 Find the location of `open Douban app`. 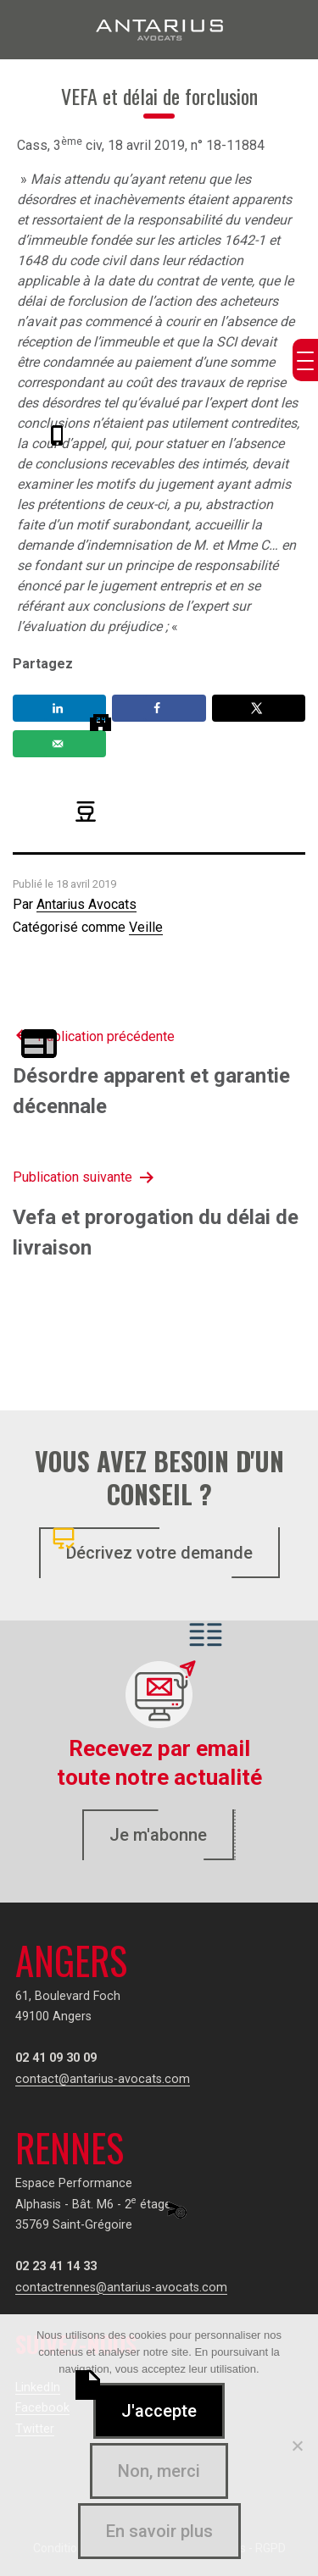

open Douban app is located at coordinates (86, 812).